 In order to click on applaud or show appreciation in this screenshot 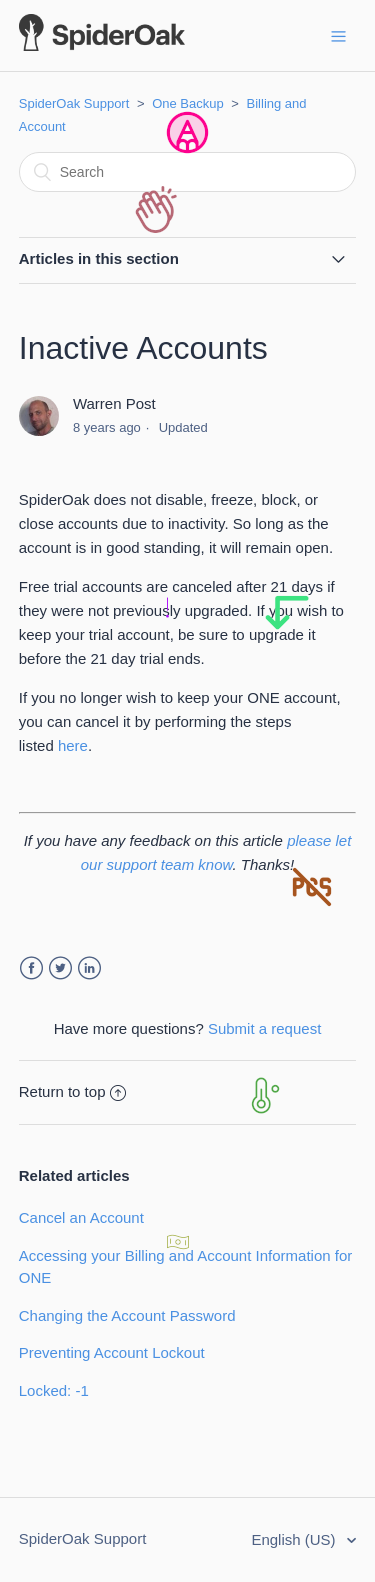, I will do `click(155, 209)`.